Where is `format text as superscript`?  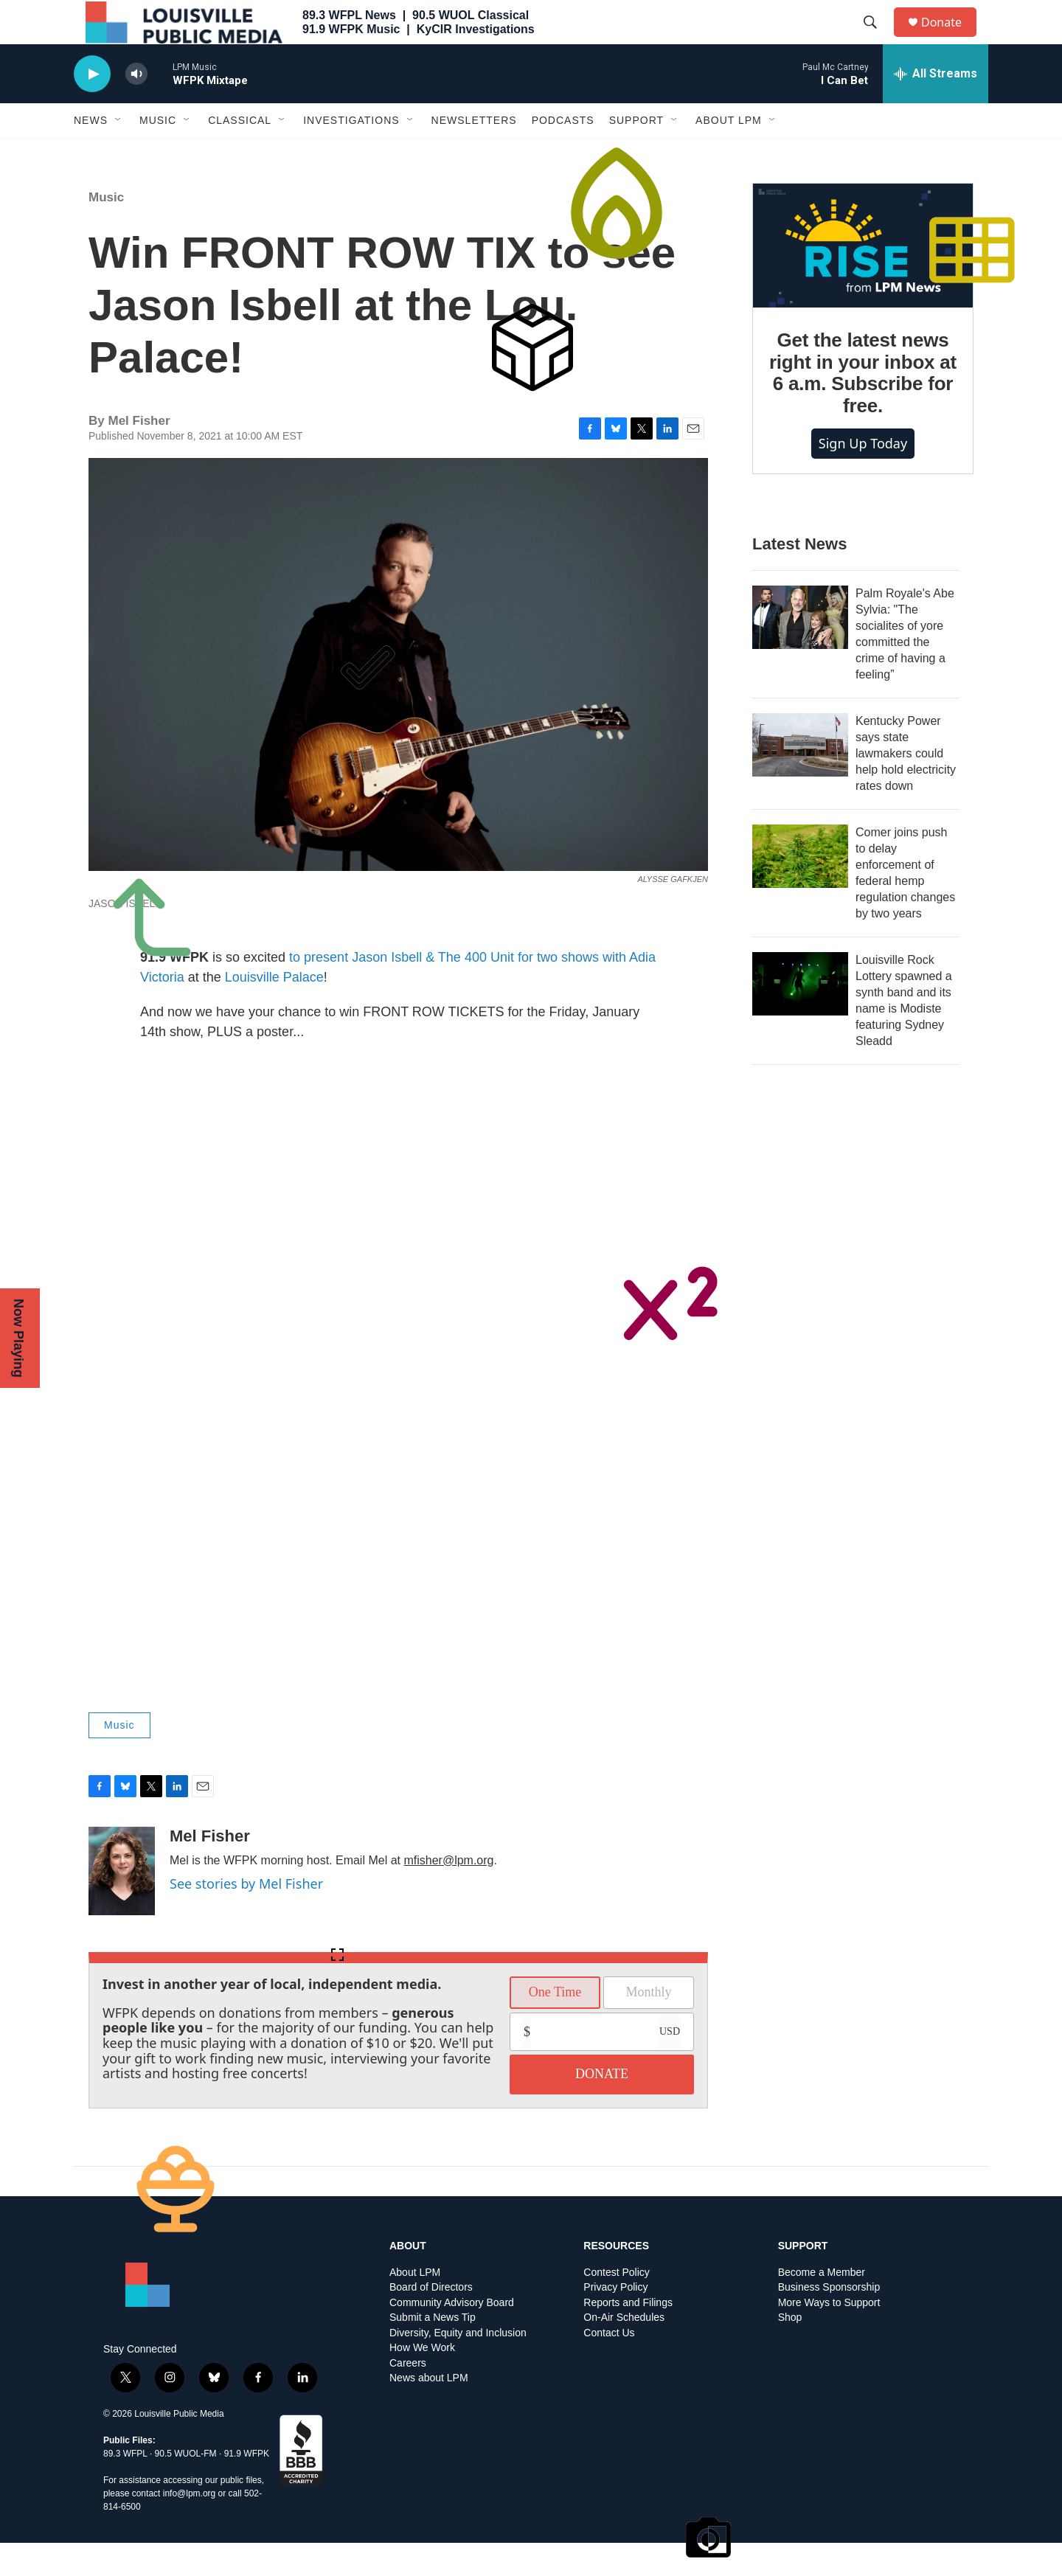 format text as superscript is located at coordinates (665, 1305).